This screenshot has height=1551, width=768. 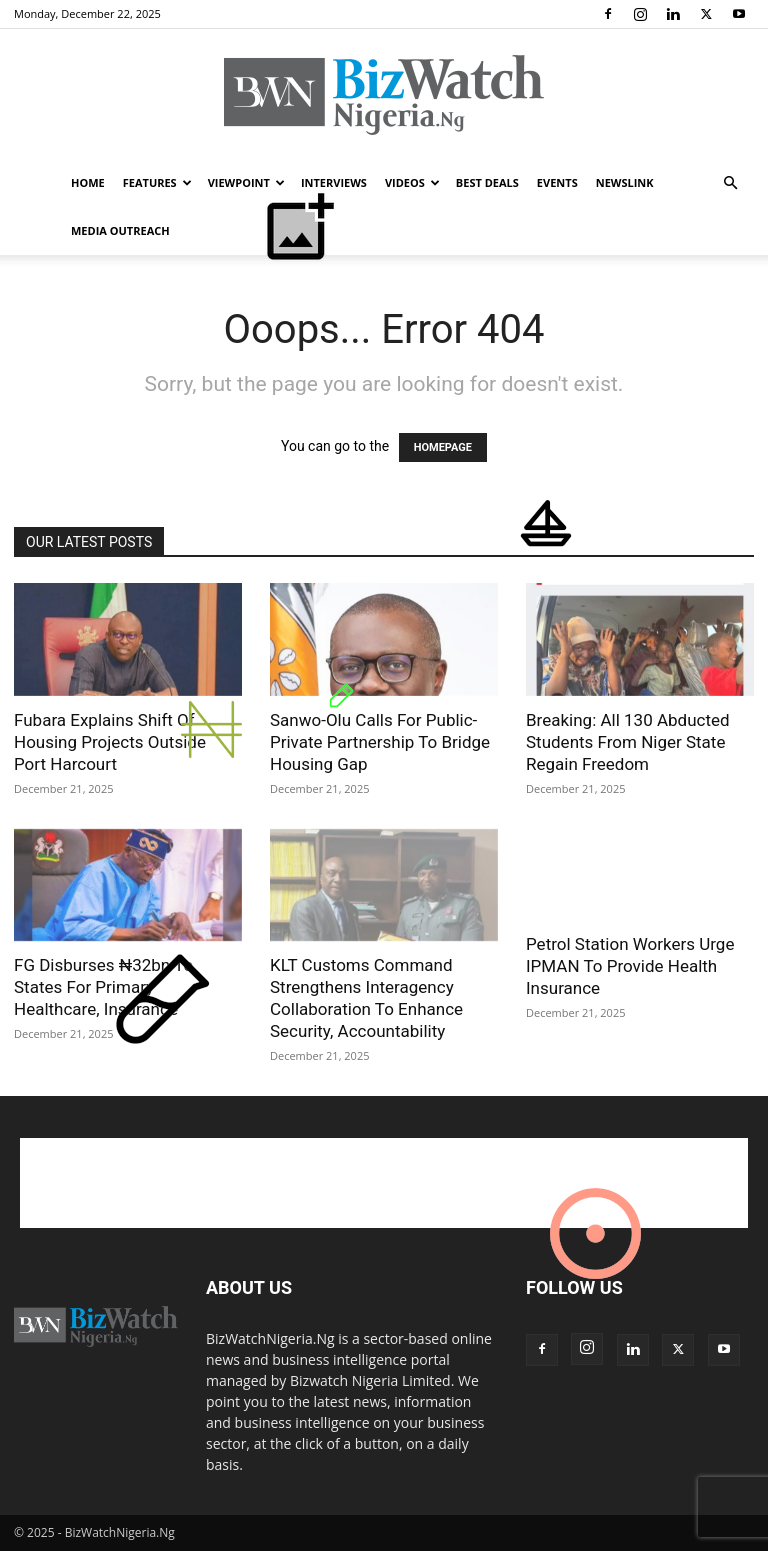 What do you see at coordinates (546, 526) in the screenshot?
I see `access marine or boating features` at bounding box center [546, 526].